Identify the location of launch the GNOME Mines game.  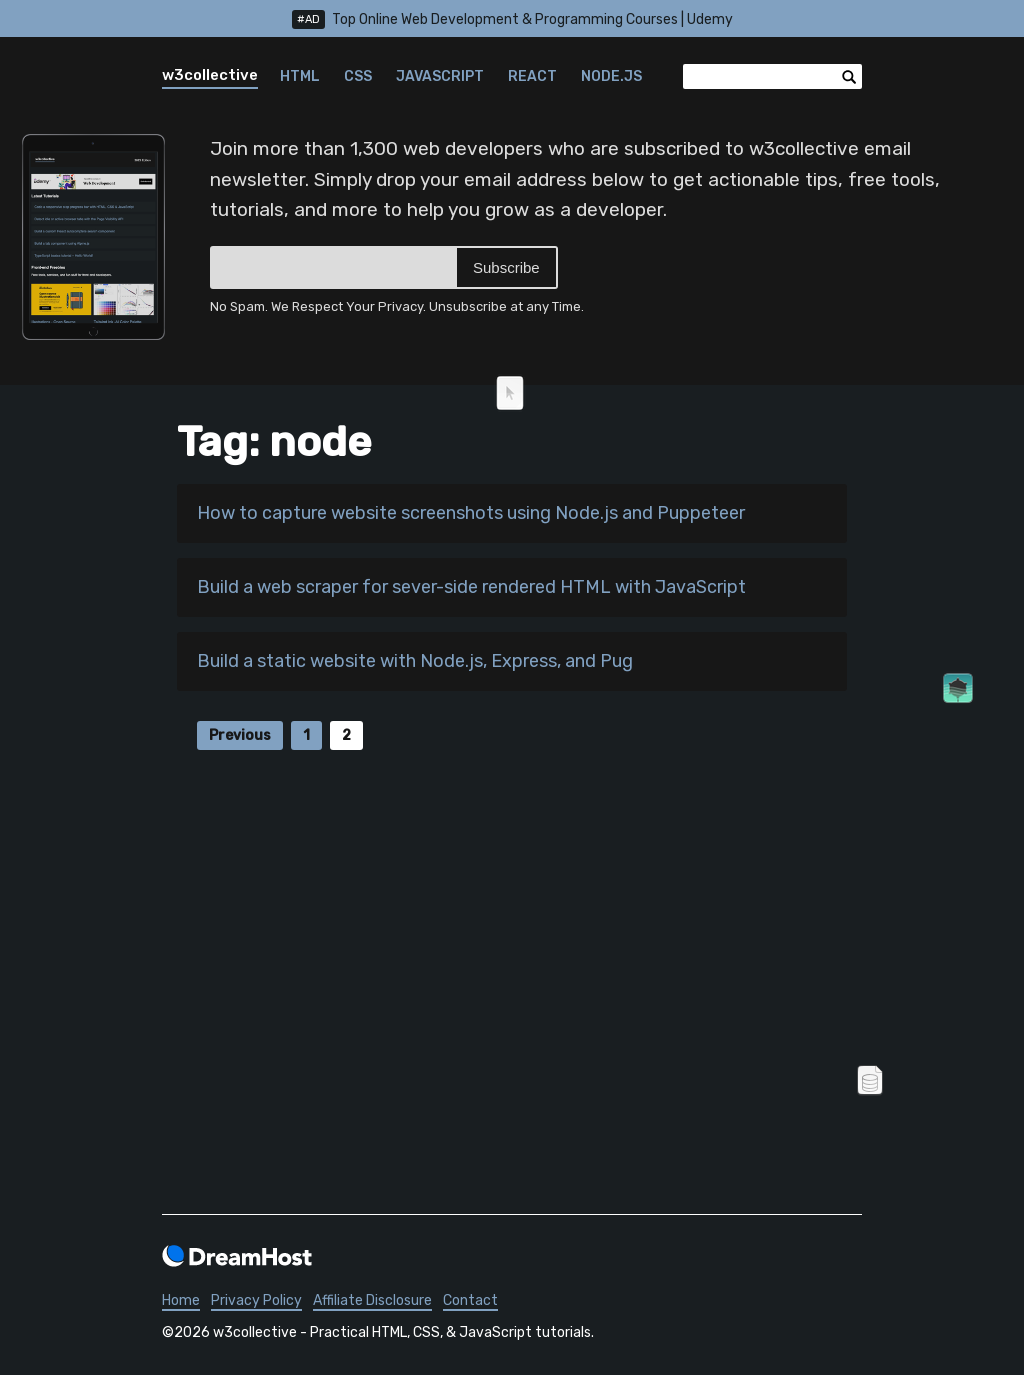
(958, 688).